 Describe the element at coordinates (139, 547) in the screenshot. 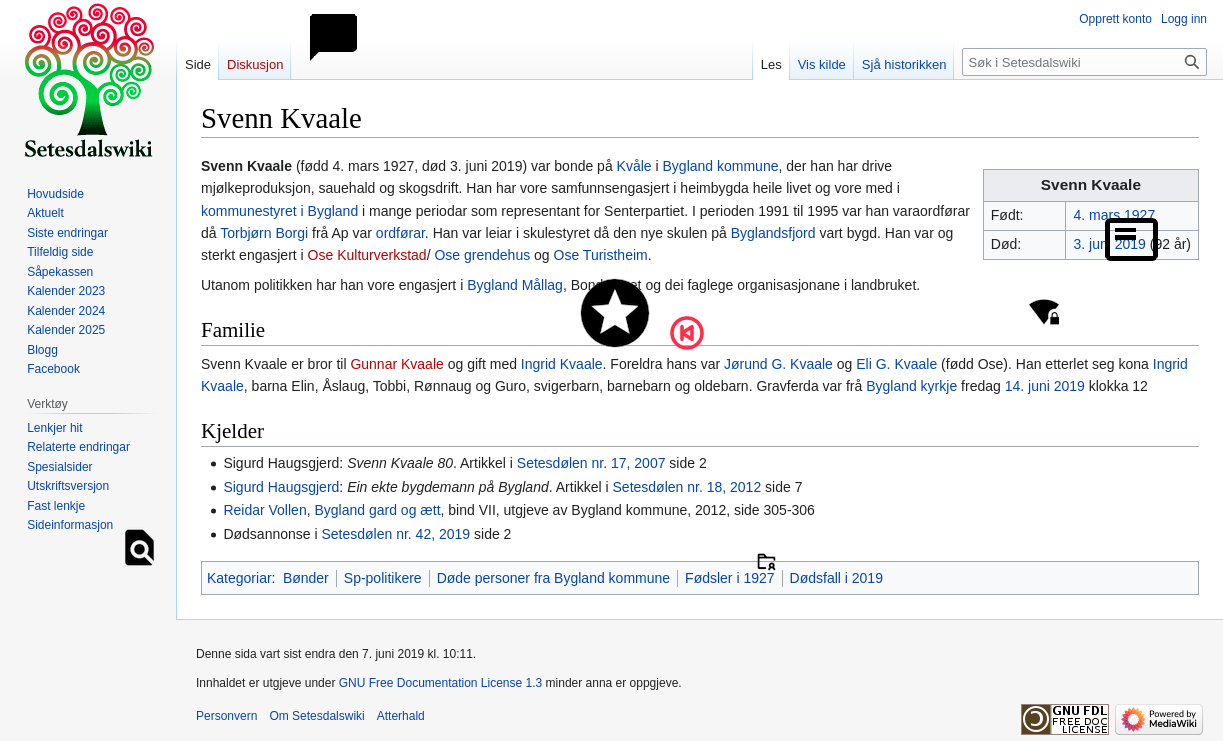

I see `search within the current document` at that location.